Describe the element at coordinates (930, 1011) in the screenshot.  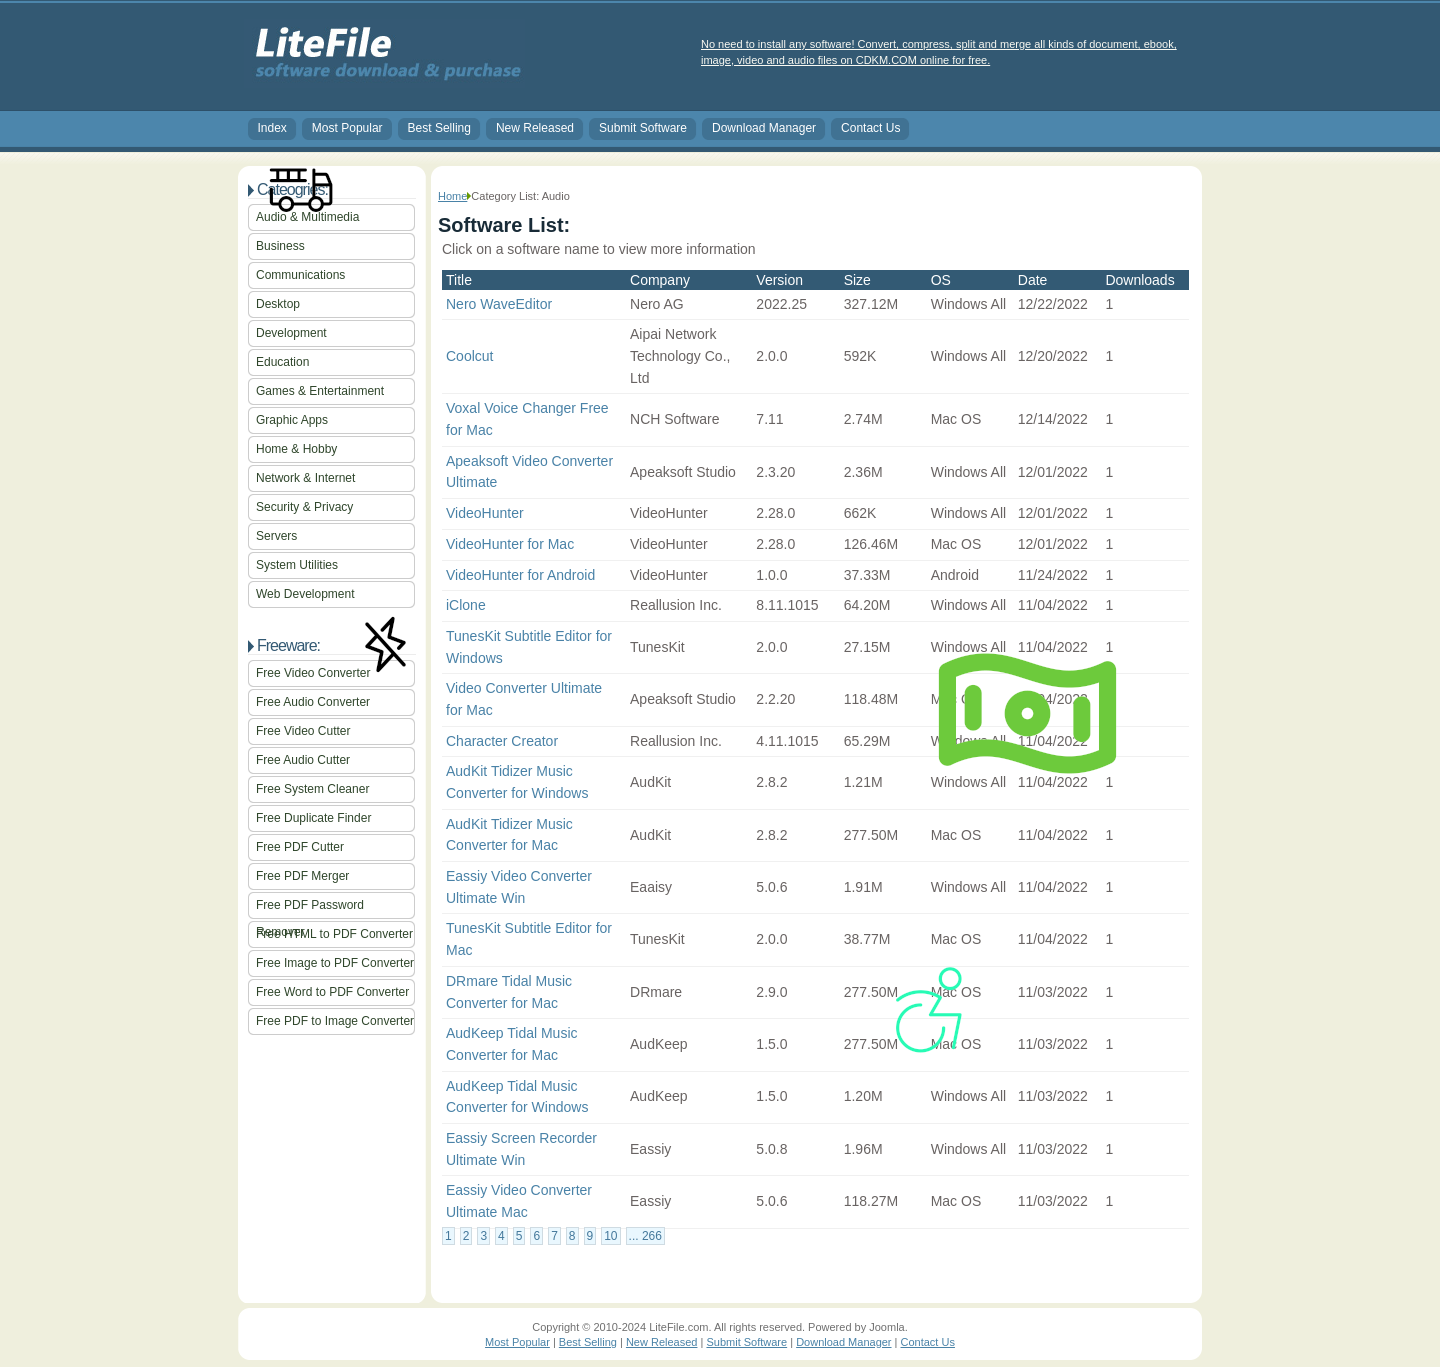
I see `indicates wheelchair accessible route or facility` at that location.